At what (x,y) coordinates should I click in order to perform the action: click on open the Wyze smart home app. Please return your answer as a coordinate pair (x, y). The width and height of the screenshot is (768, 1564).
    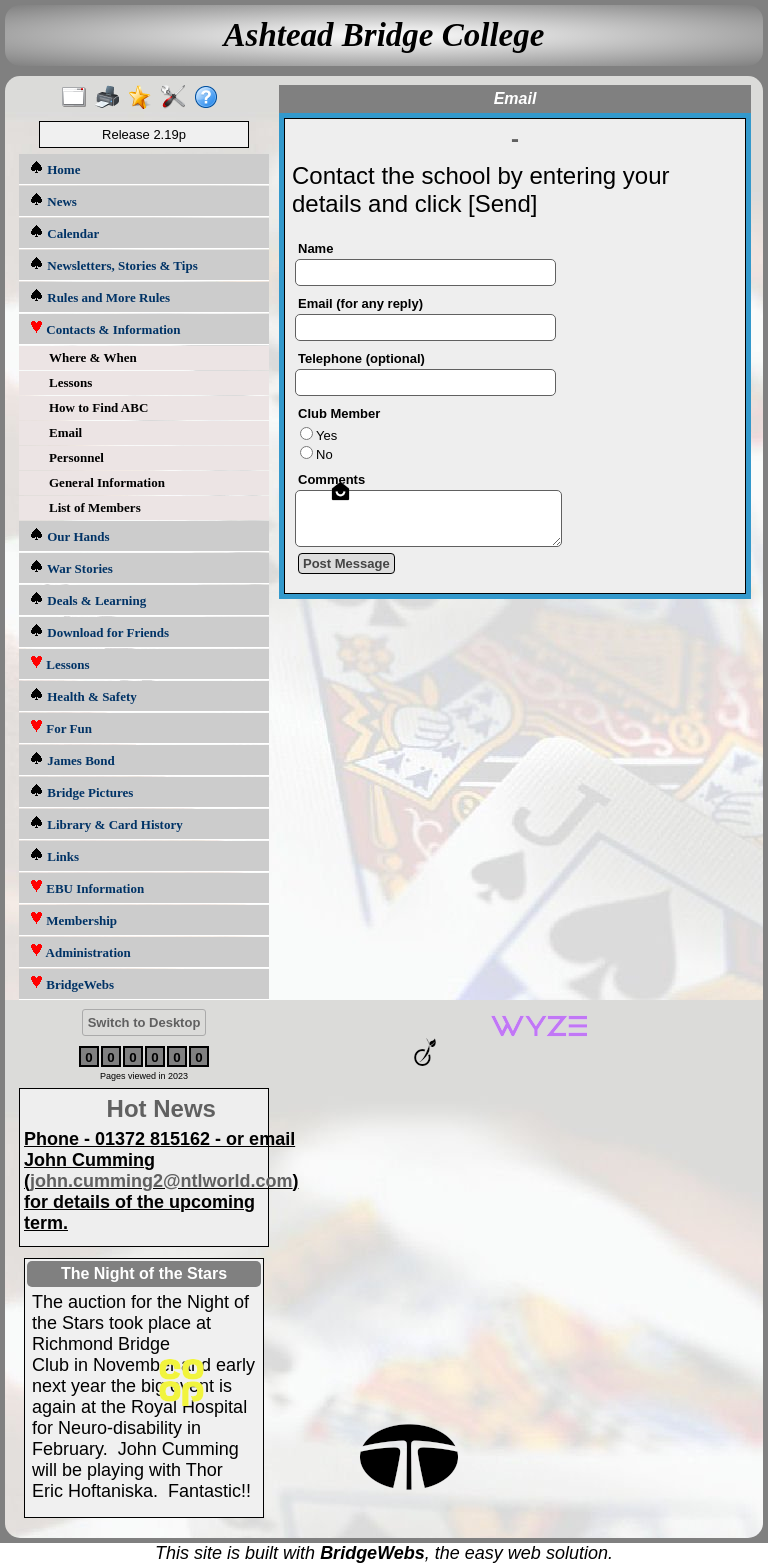
    Looking at the image, I should click on (539, 1026).